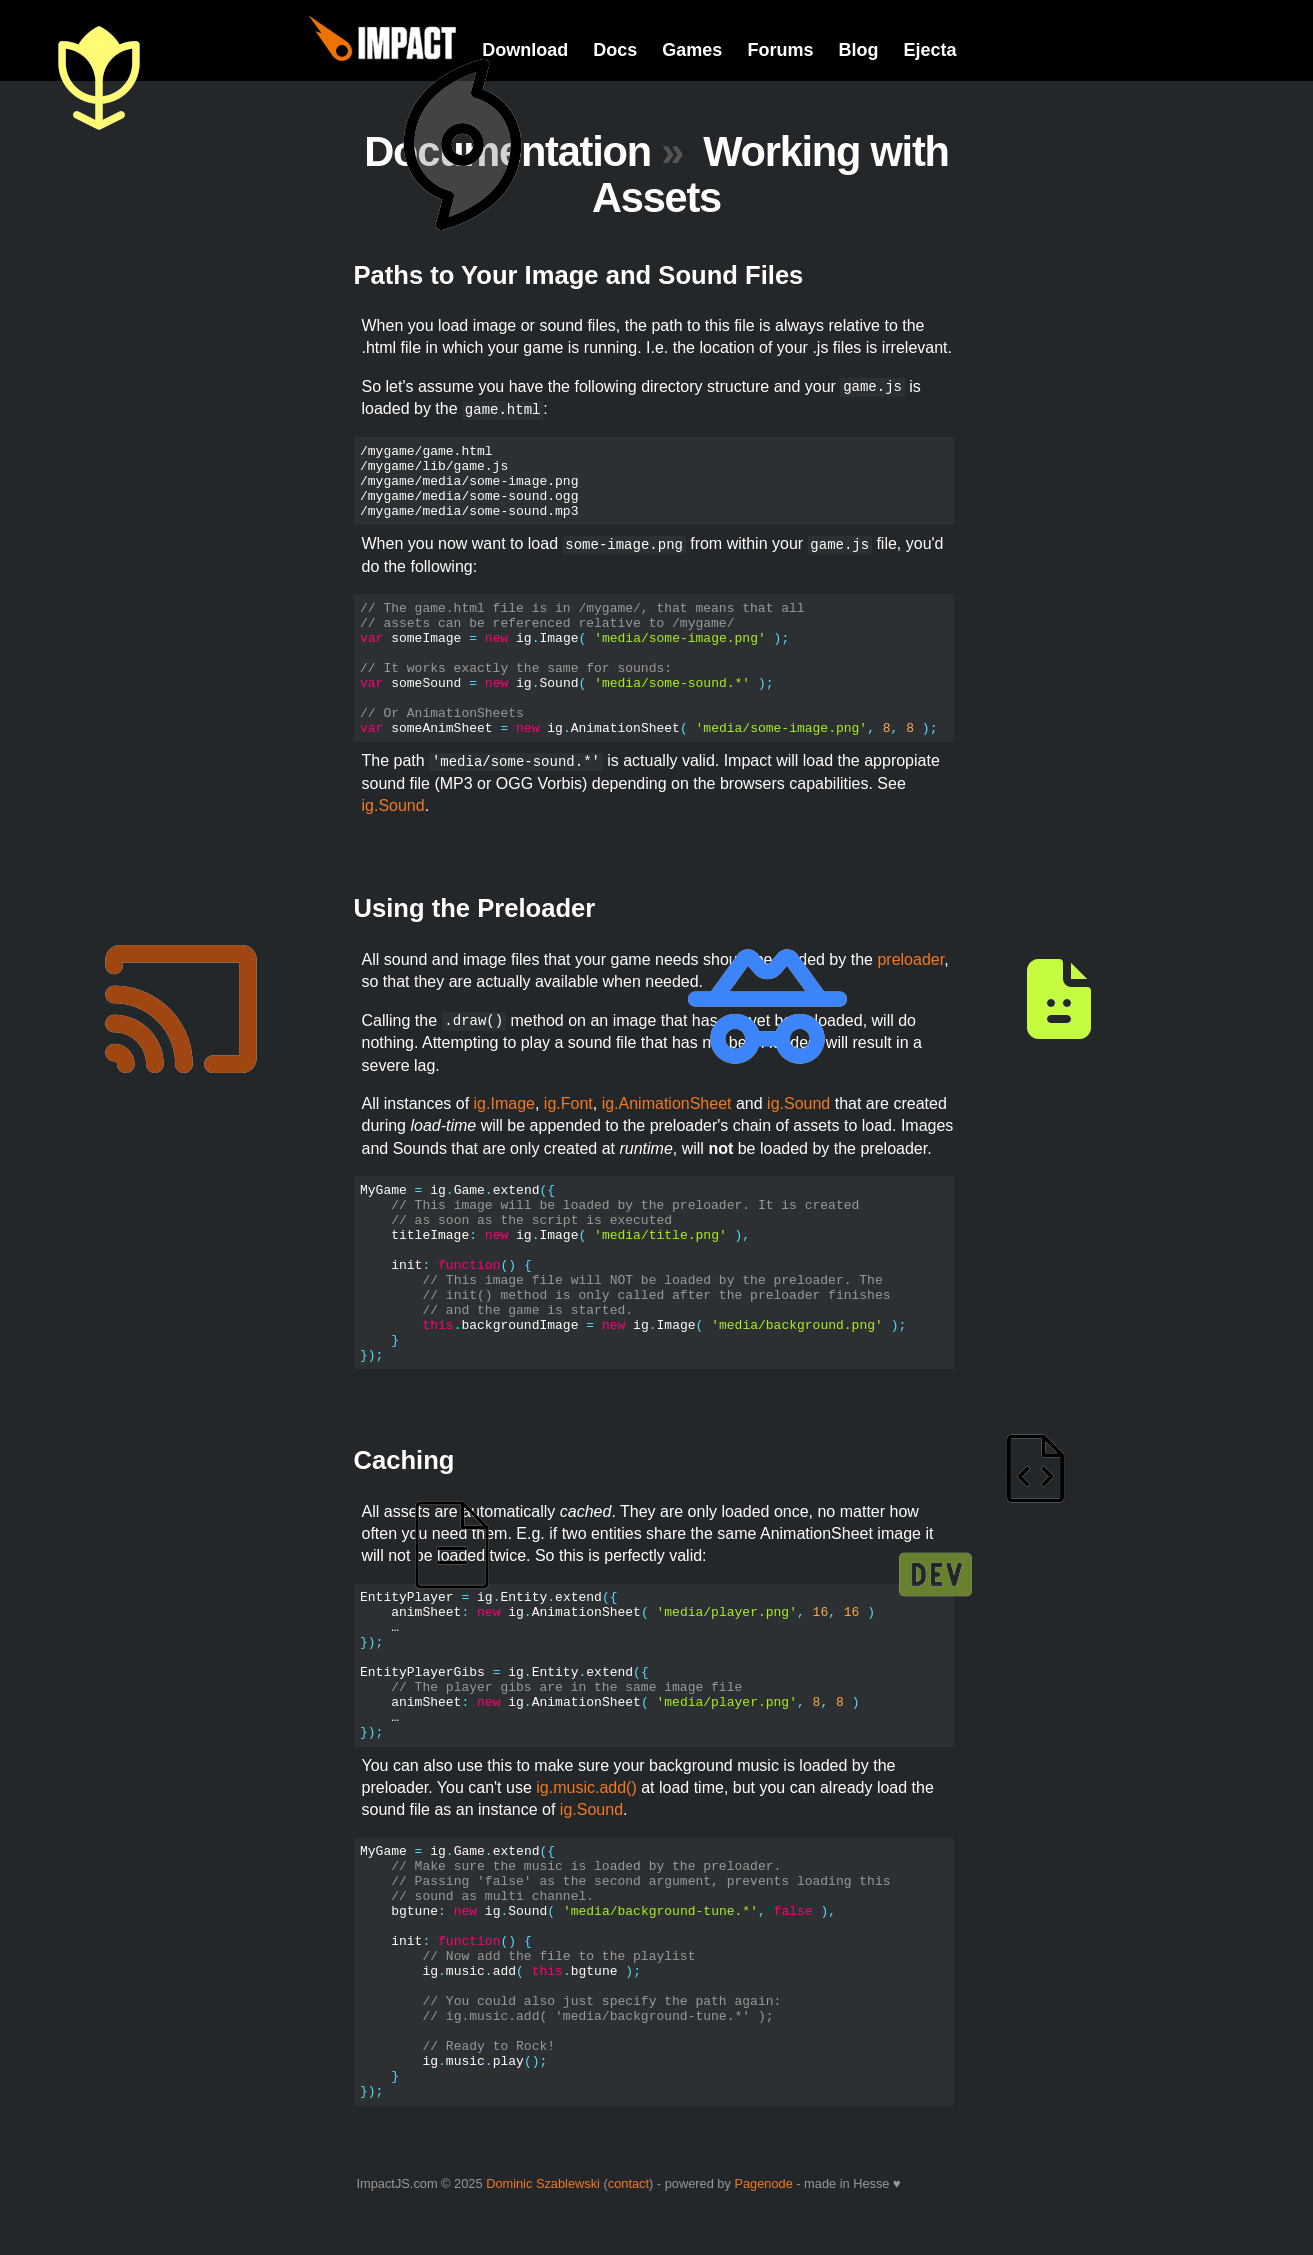  What do you see at coordinates (1035, 1468) in the screenshot?
I see `view source code file` at bounding box center [1035, 1468].